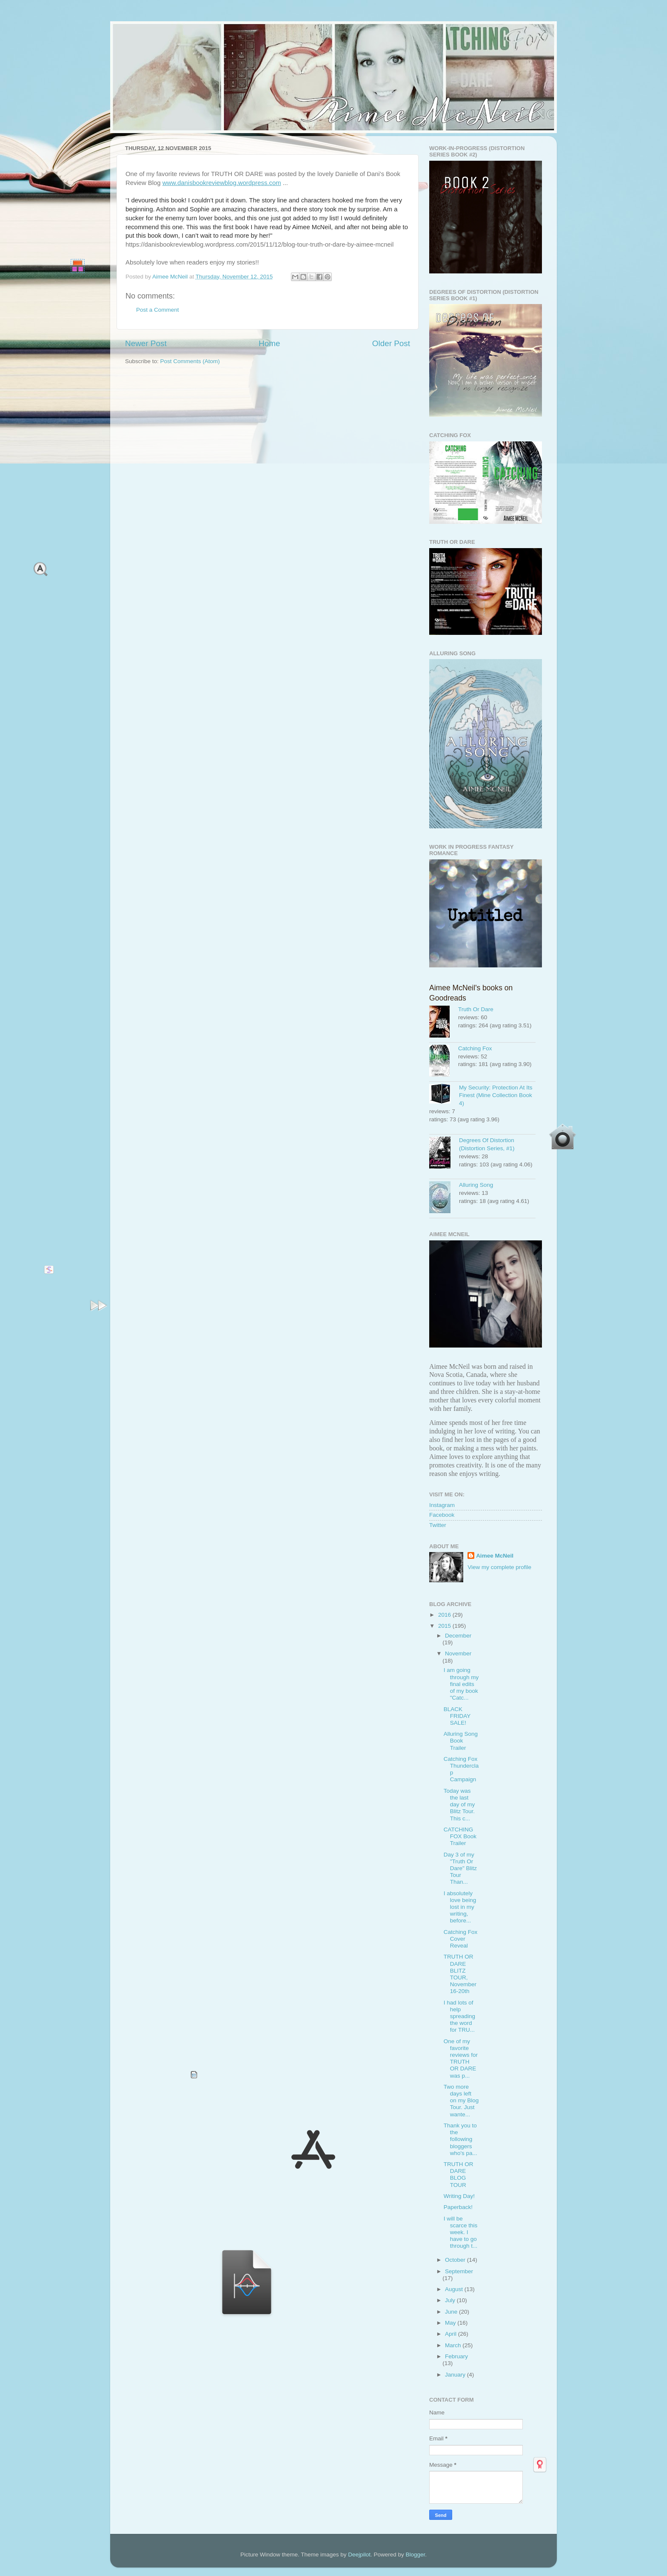 The image size is (667, 2576). I want to click on access FileVault disk encryption settings, so click(562, 1136).